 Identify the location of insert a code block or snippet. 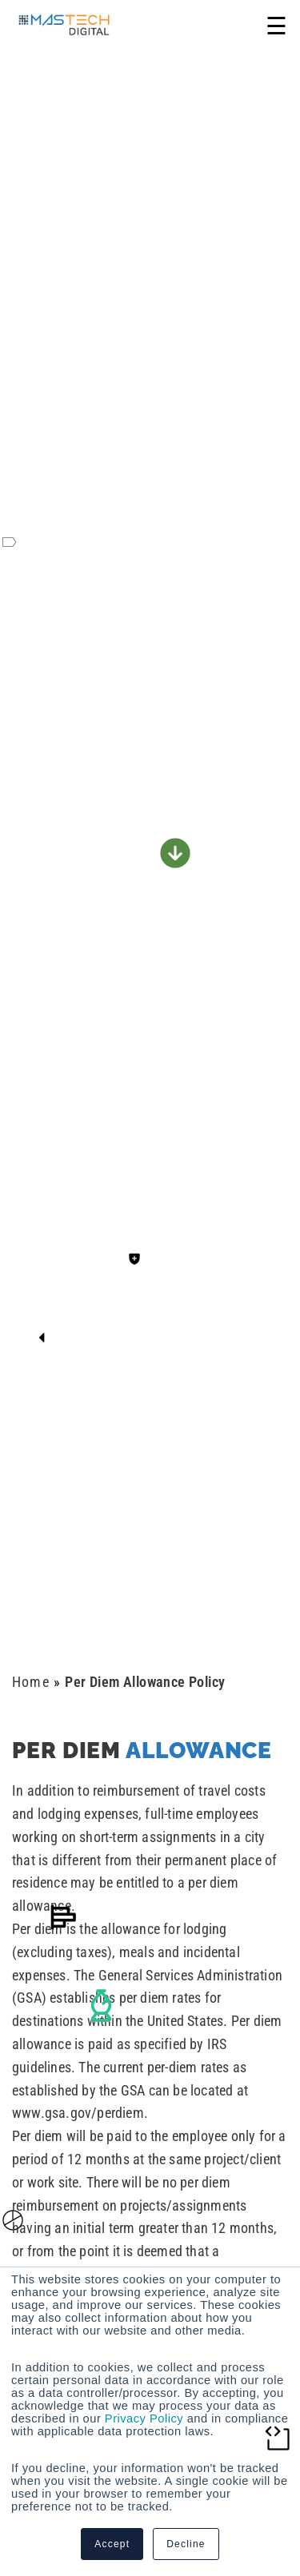
(278, 2439).